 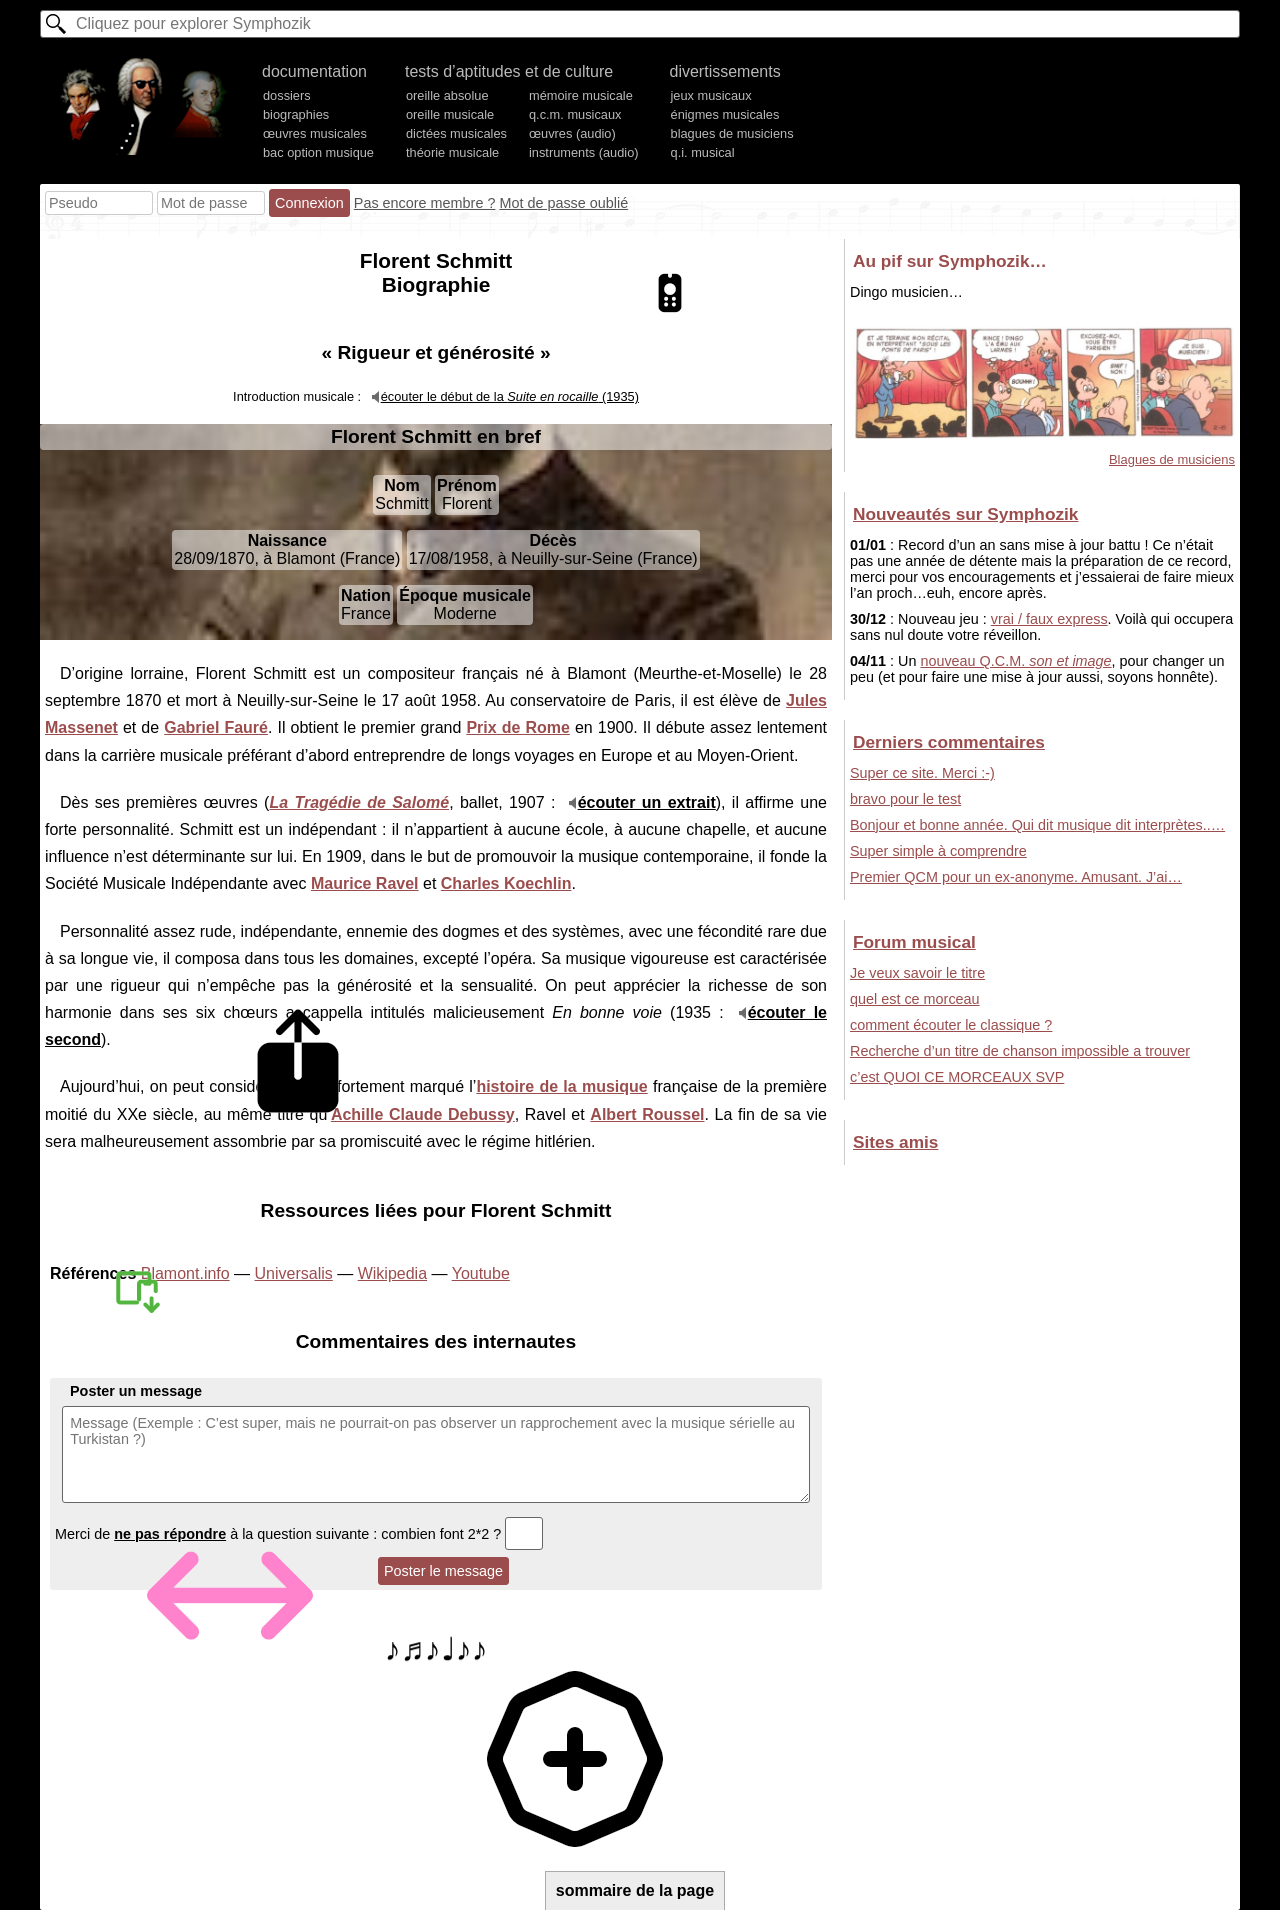 I want to click on download to connected devices, so click(x=137, y=1290).